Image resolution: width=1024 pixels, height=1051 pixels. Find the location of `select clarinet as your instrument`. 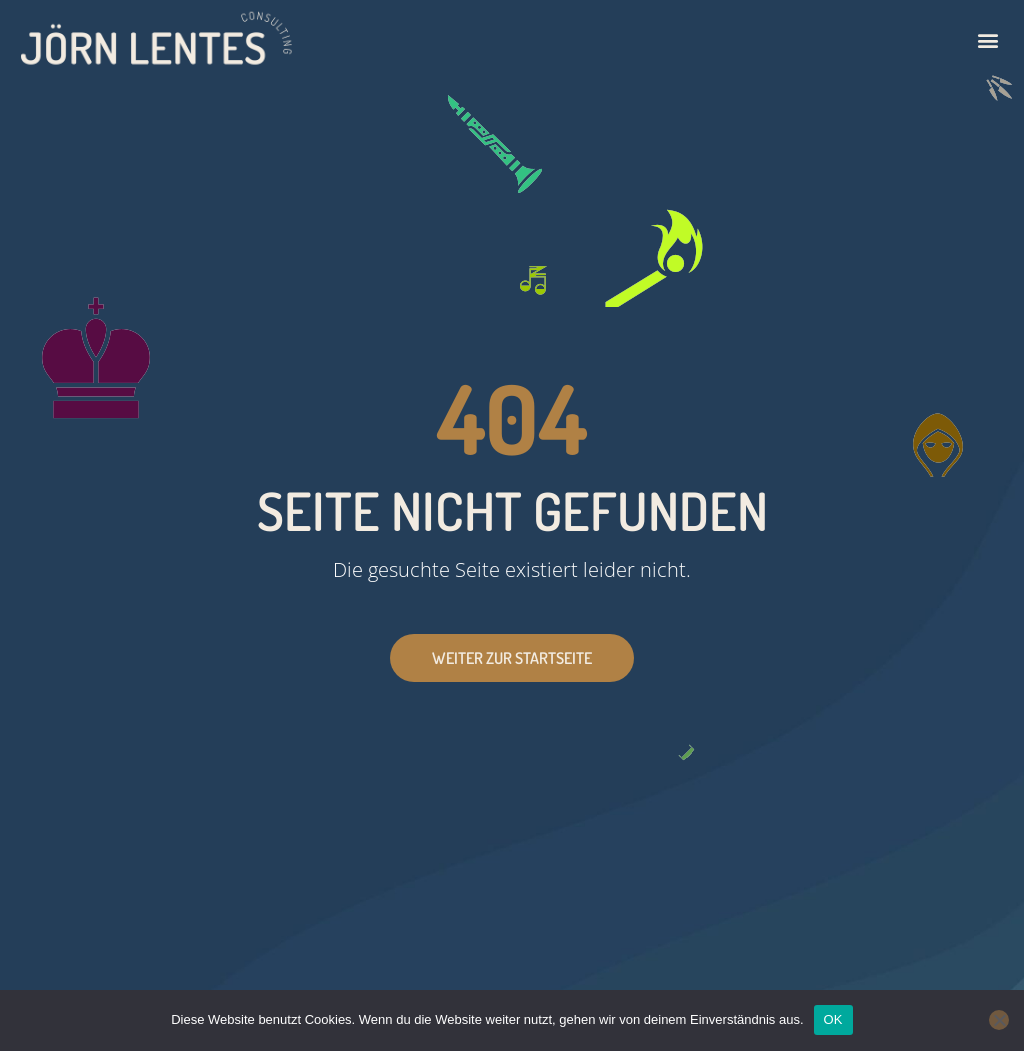

select clarinet as your instrument is located at coordinates (495, 144).